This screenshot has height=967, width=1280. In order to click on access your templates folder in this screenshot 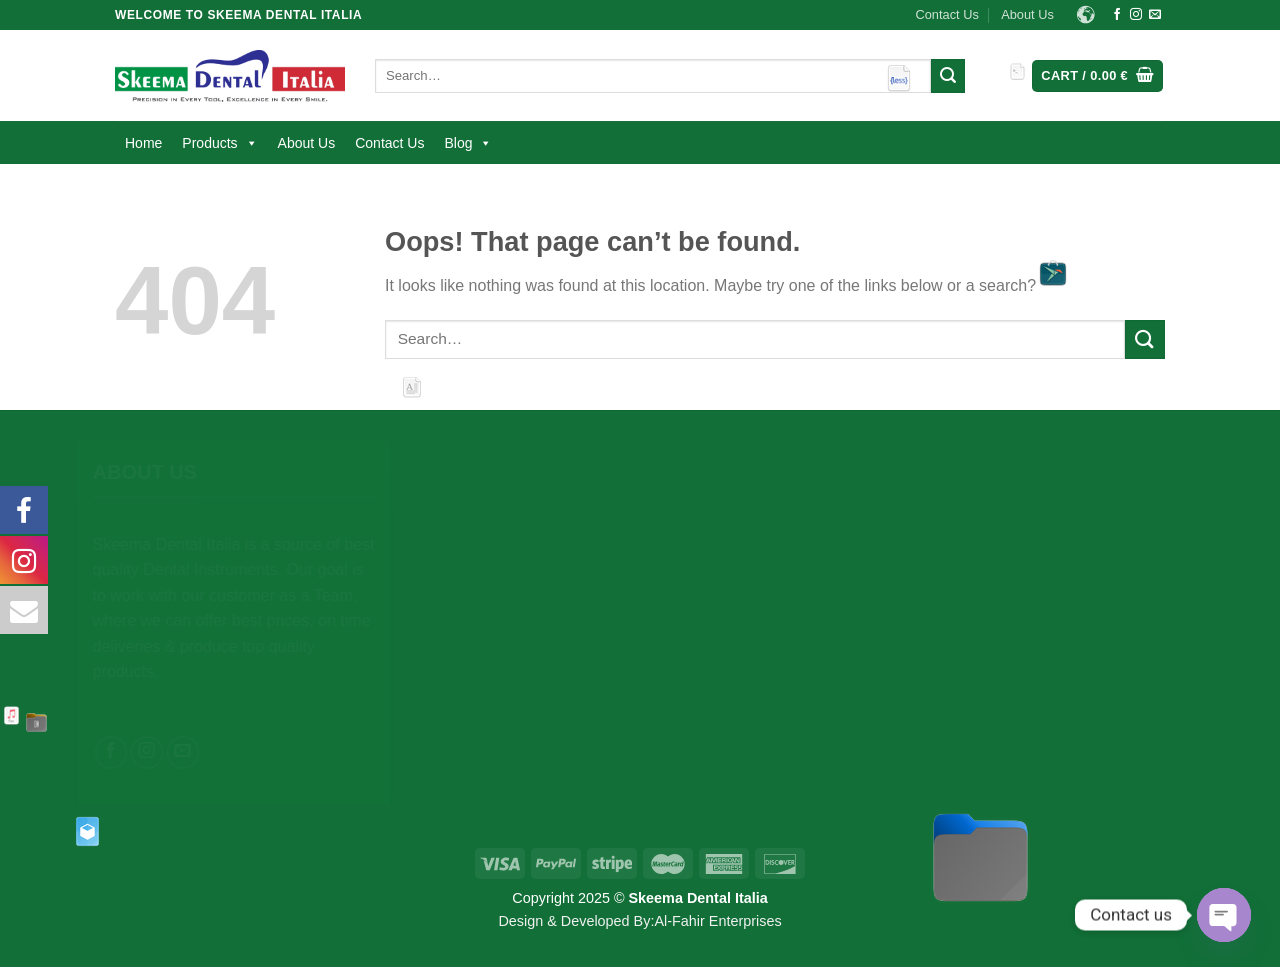, I will do `click(36, 722)`.